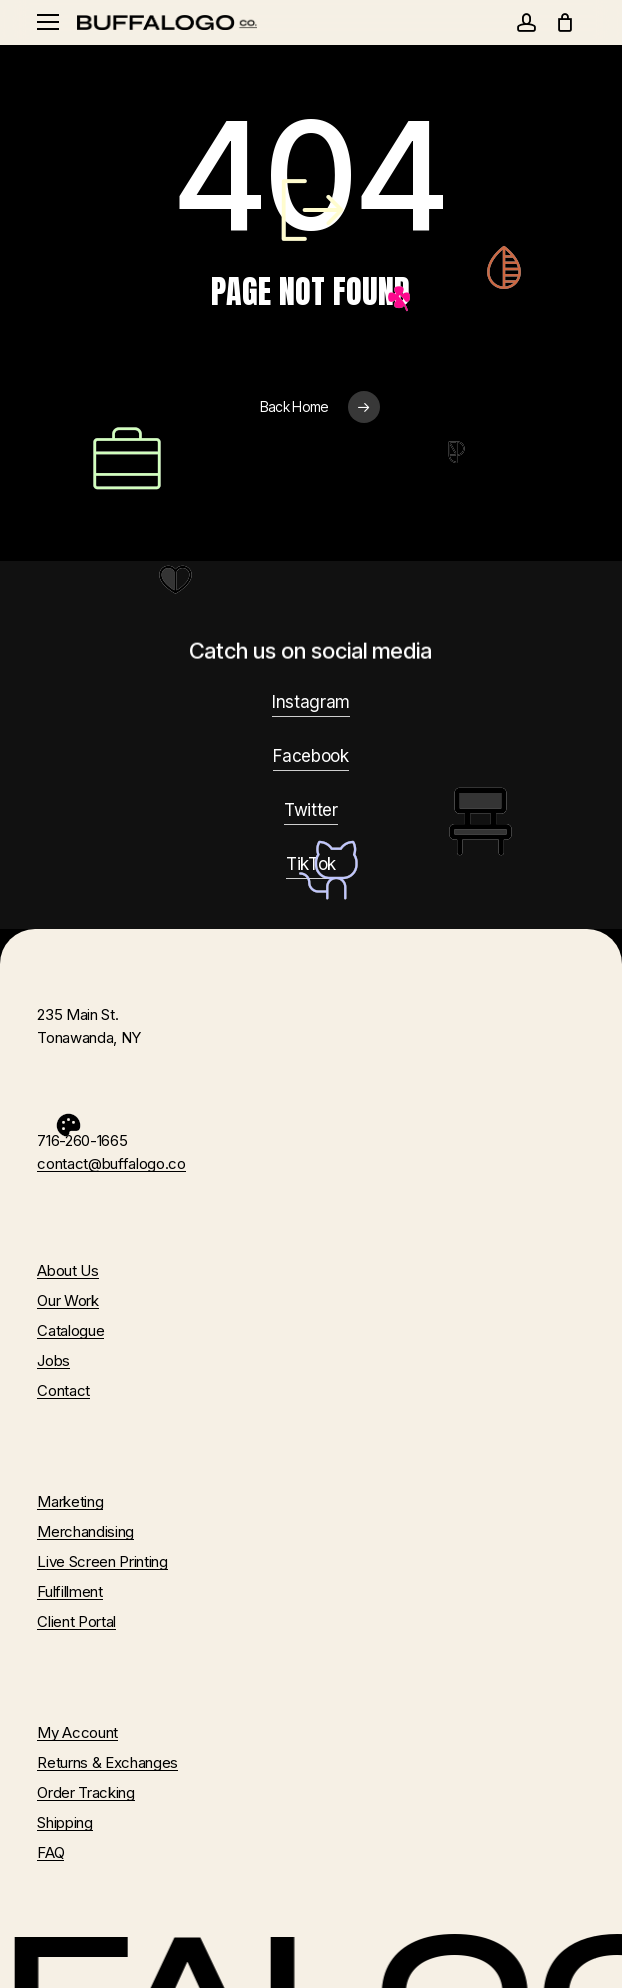  I want to click on view project on github, so click(334, 869).